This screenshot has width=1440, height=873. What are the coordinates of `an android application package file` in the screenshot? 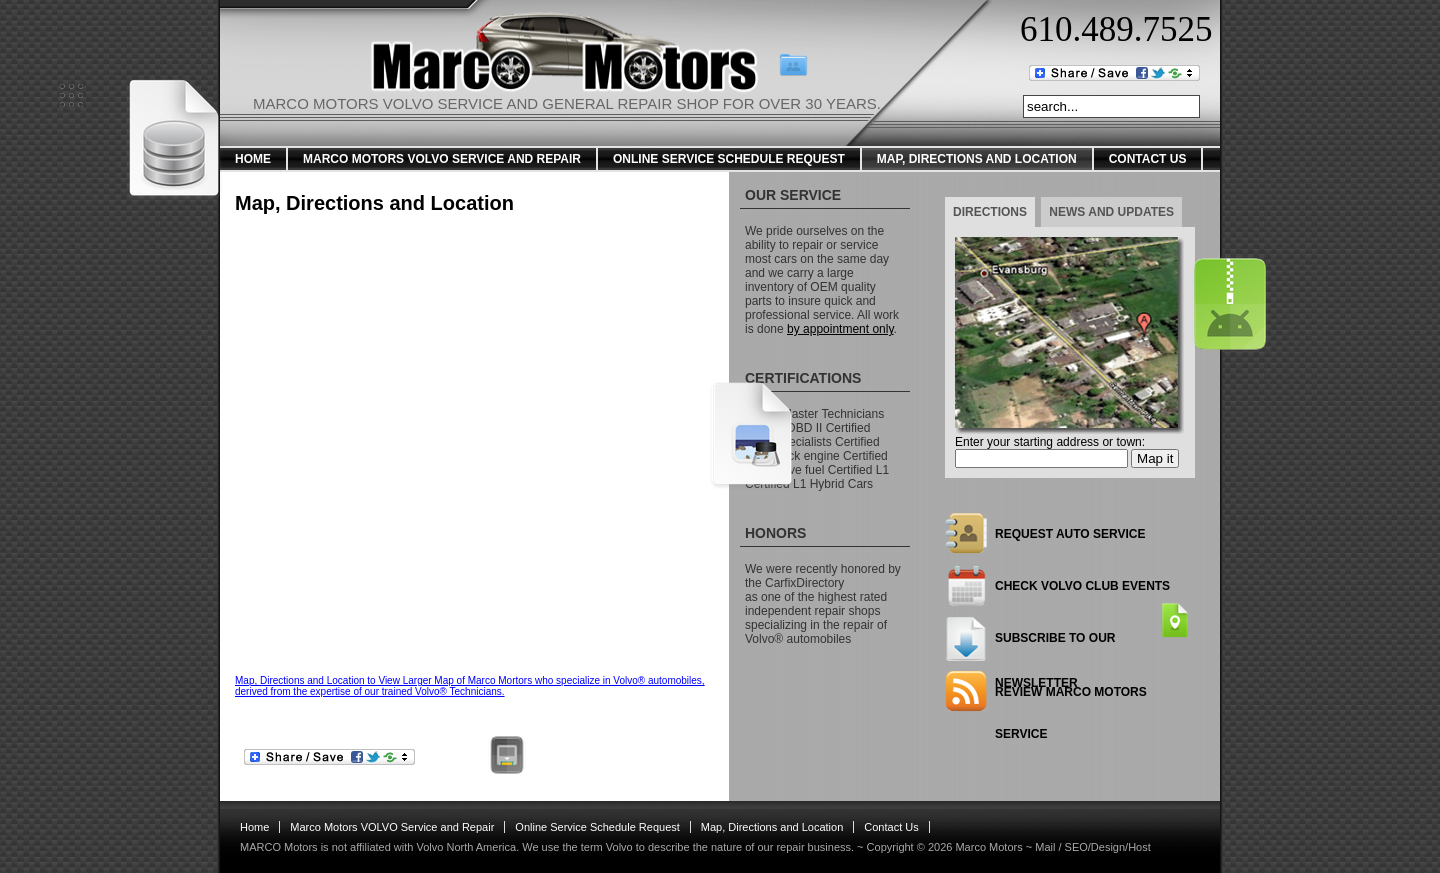 It's located at (1230, 304).